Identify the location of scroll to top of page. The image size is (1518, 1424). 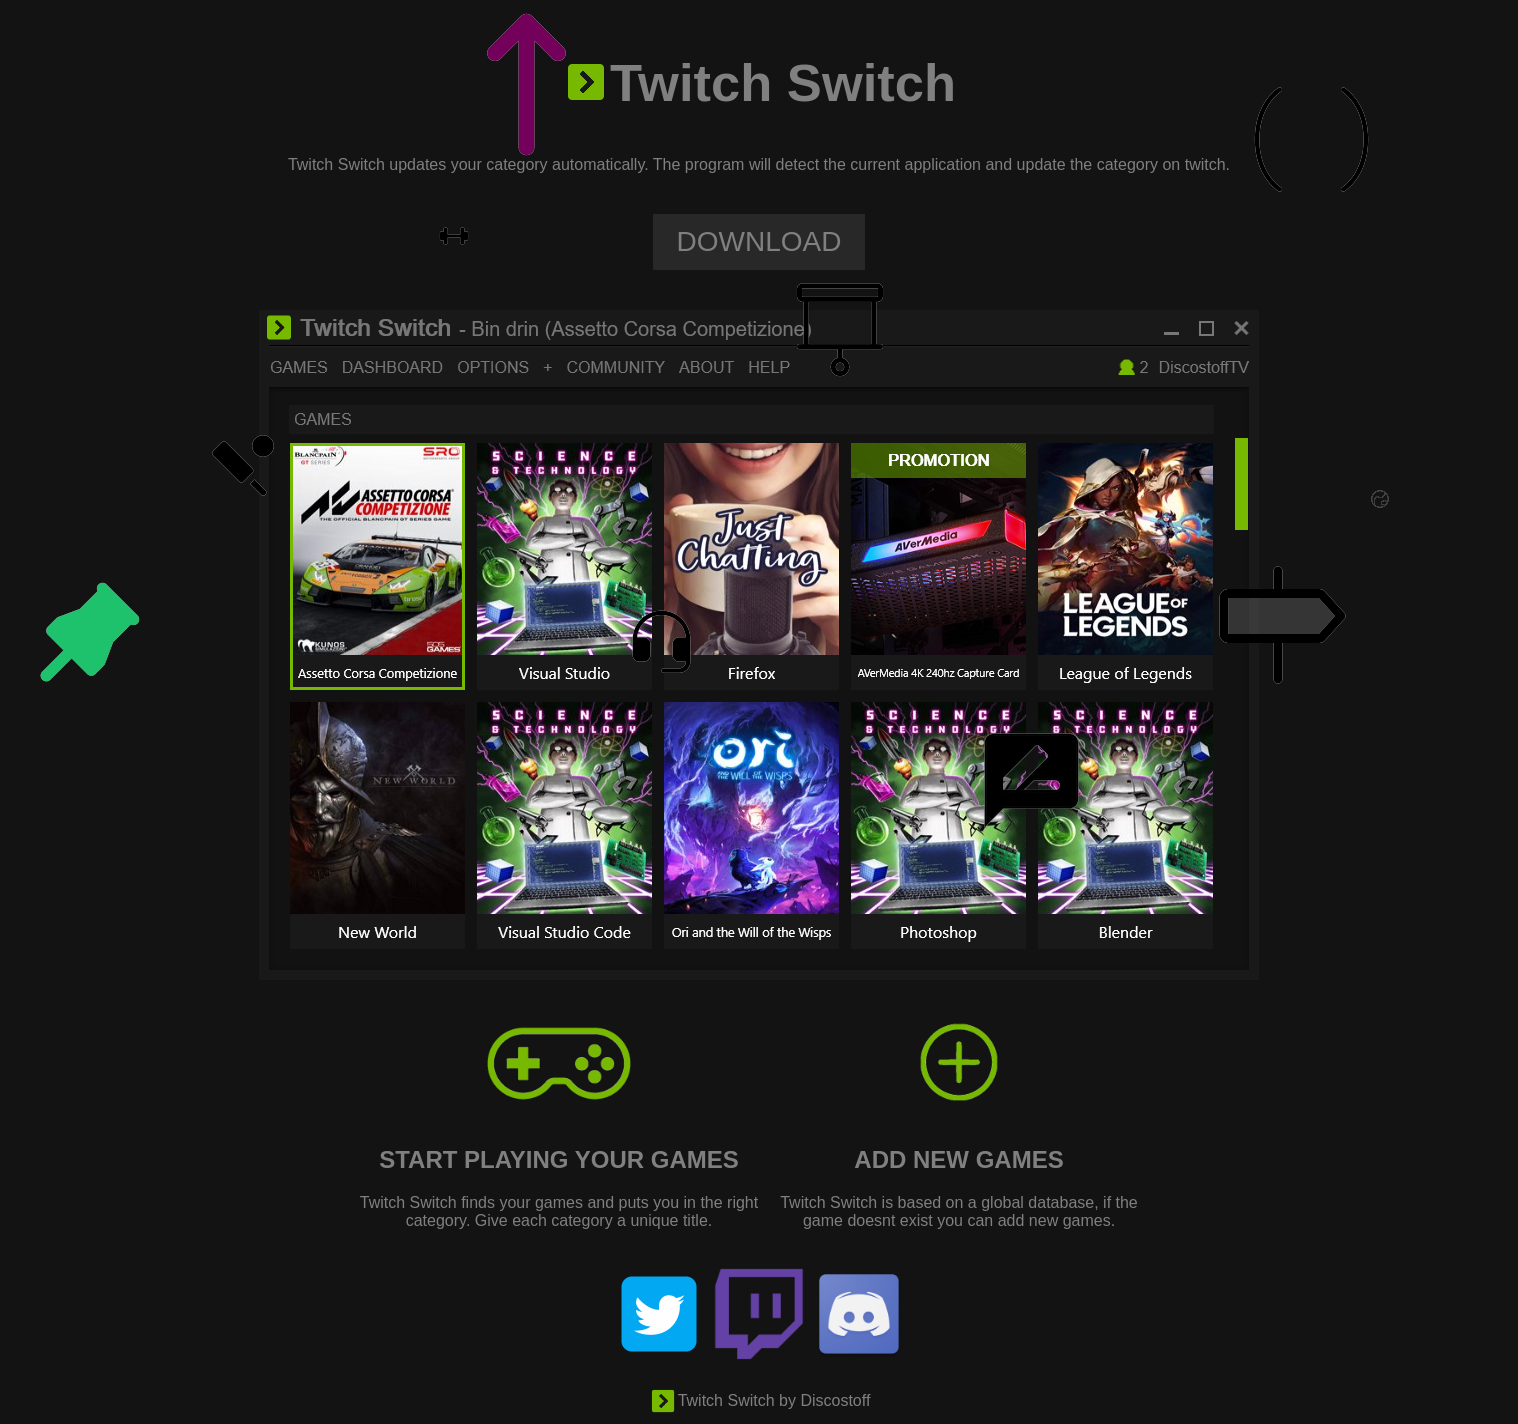
(526, 84).